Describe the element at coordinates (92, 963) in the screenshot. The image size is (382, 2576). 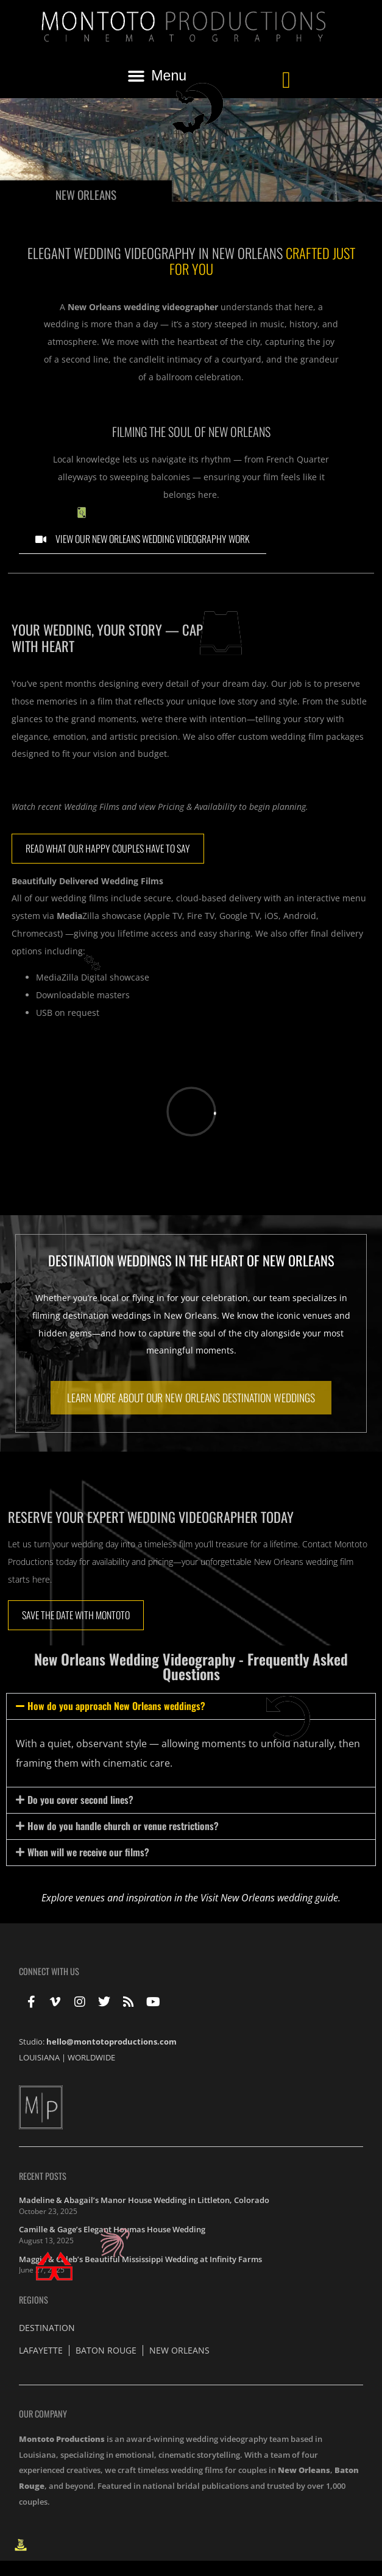
I see `indicates damage or hit points in a game` at that location.